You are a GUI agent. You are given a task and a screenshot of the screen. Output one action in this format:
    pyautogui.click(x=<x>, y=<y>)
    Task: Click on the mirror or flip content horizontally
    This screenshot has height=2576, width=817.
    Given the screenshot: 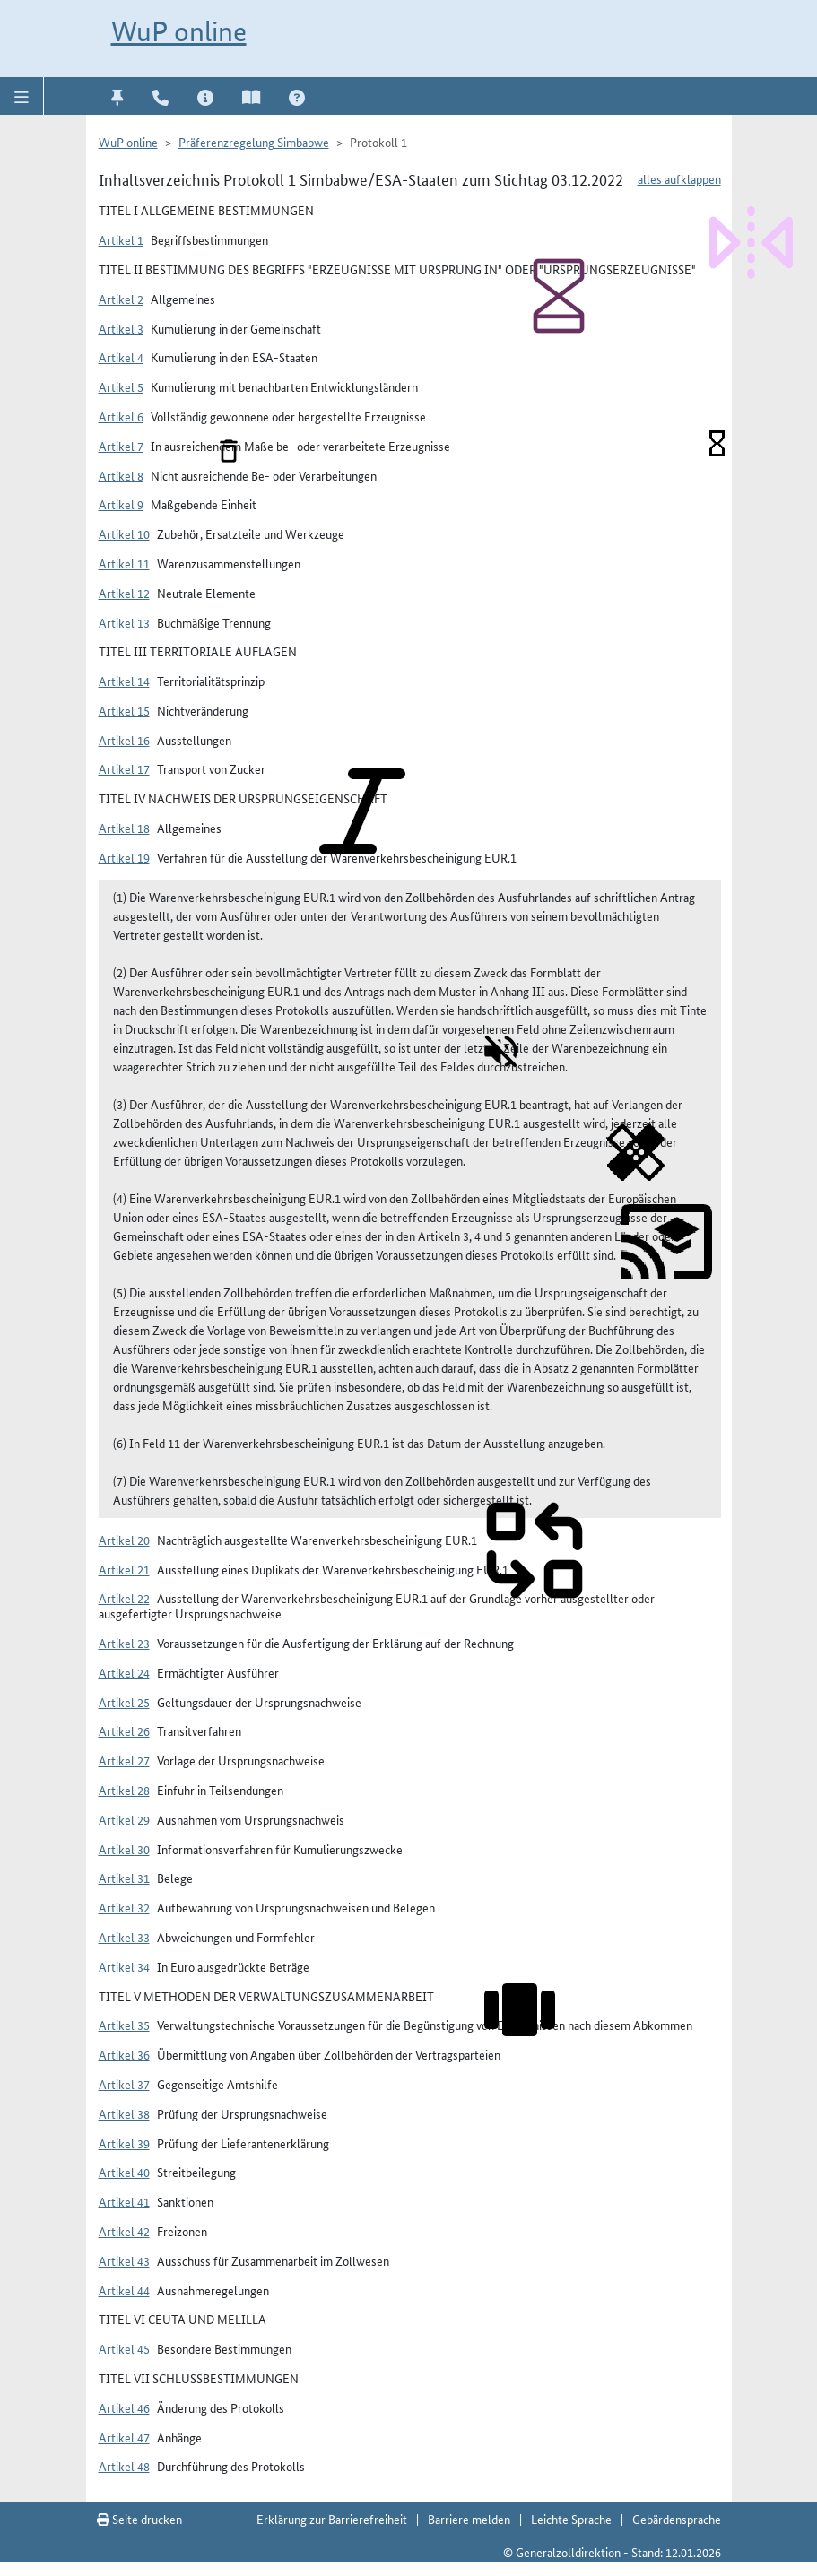 What is the action you would take?
    pyautogui.click(x=751, y=242)
    